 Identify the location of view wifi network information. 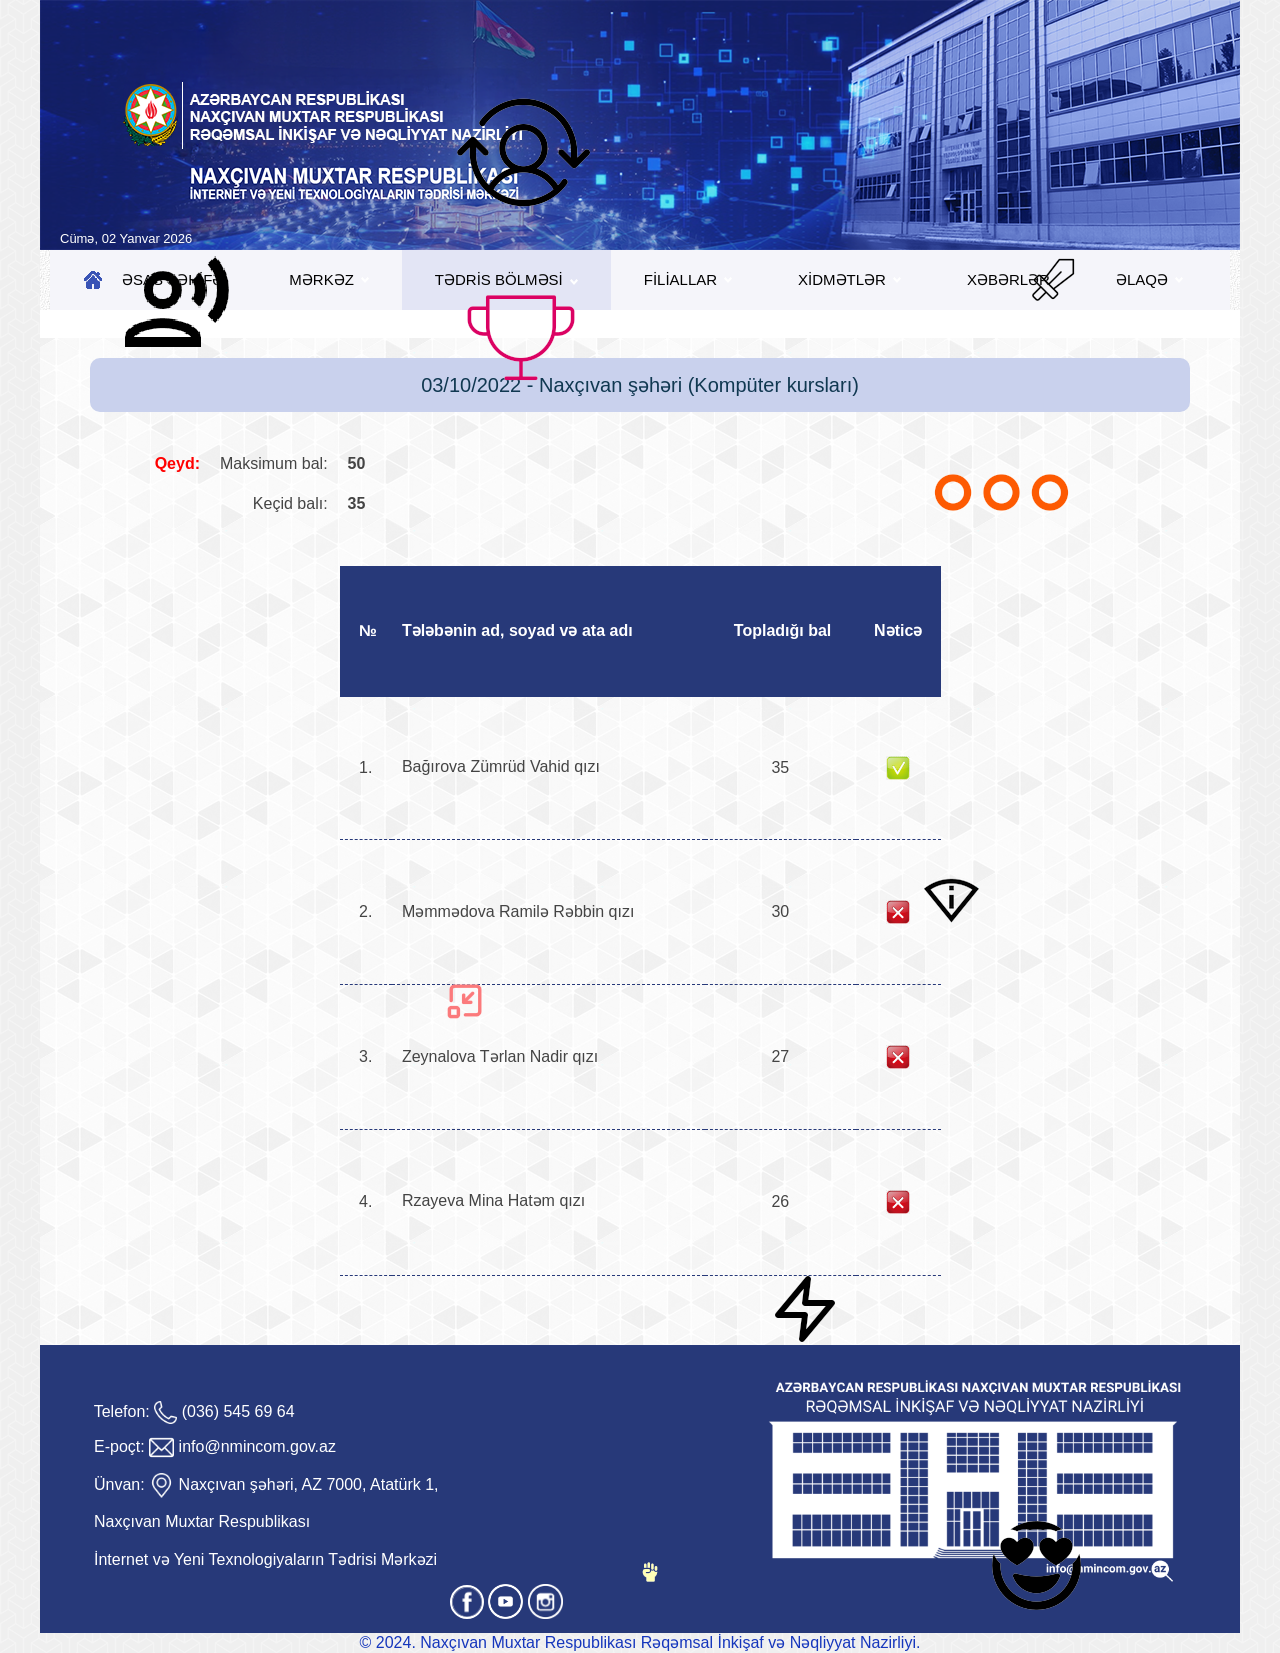
(951, 899).